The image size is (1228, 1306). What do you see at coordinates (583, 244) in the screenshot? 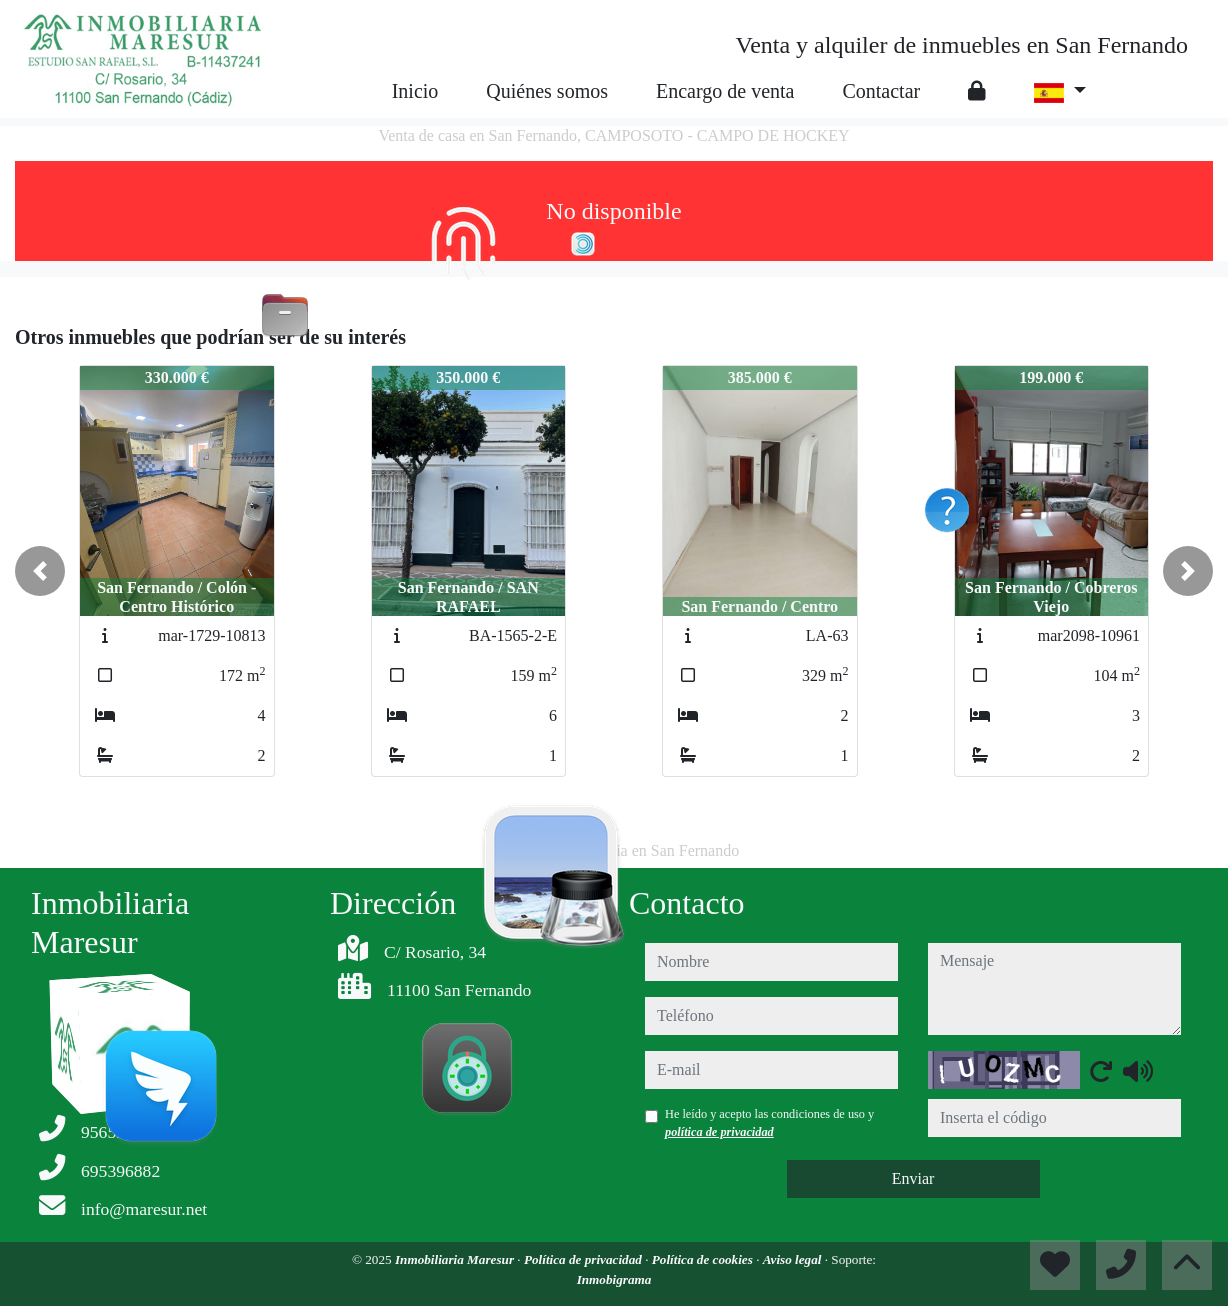
I see `open alvr virtual reality streaming app` at bounding box center [583, 244].